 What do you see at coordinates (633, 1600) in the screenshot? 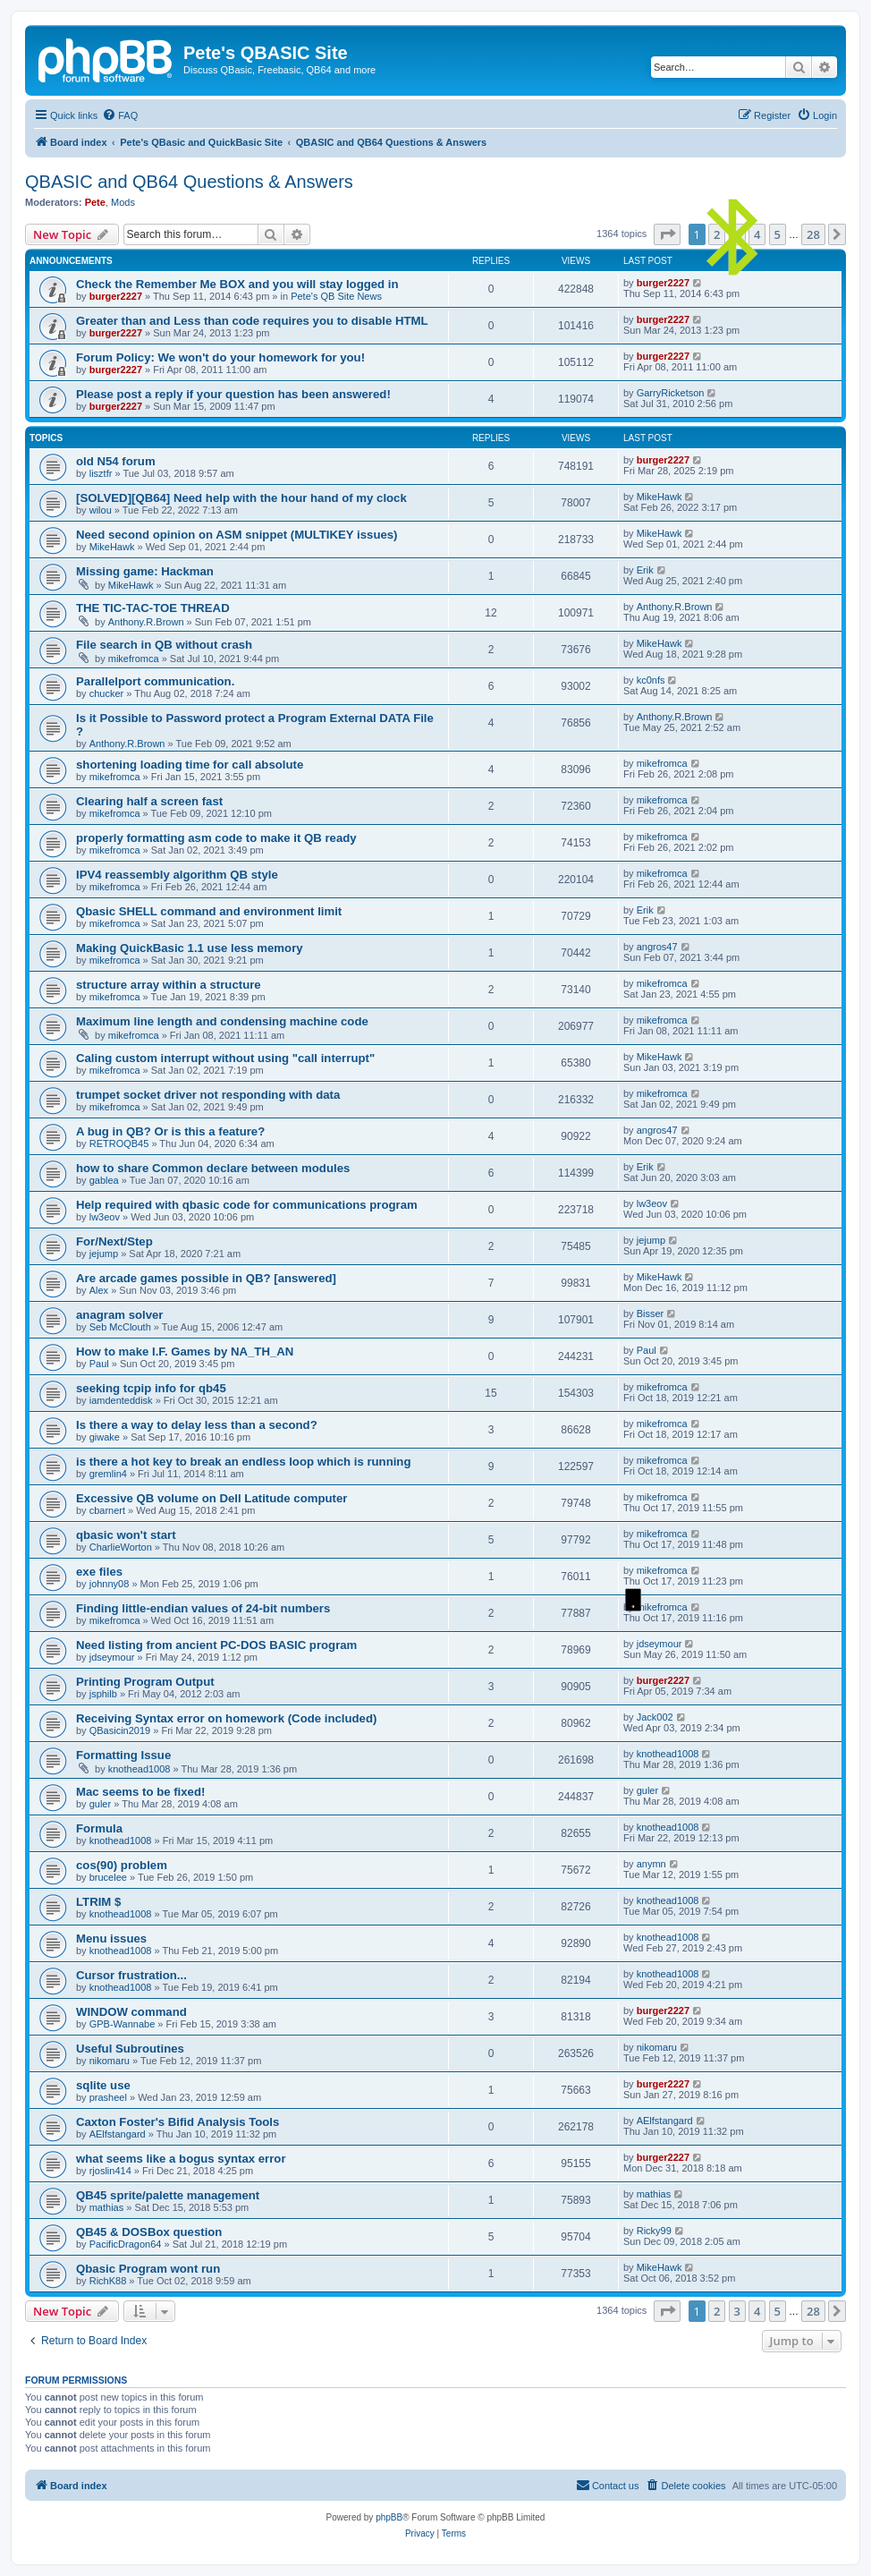
I see `access mobile device settings` at bounding box center [633, 1600].